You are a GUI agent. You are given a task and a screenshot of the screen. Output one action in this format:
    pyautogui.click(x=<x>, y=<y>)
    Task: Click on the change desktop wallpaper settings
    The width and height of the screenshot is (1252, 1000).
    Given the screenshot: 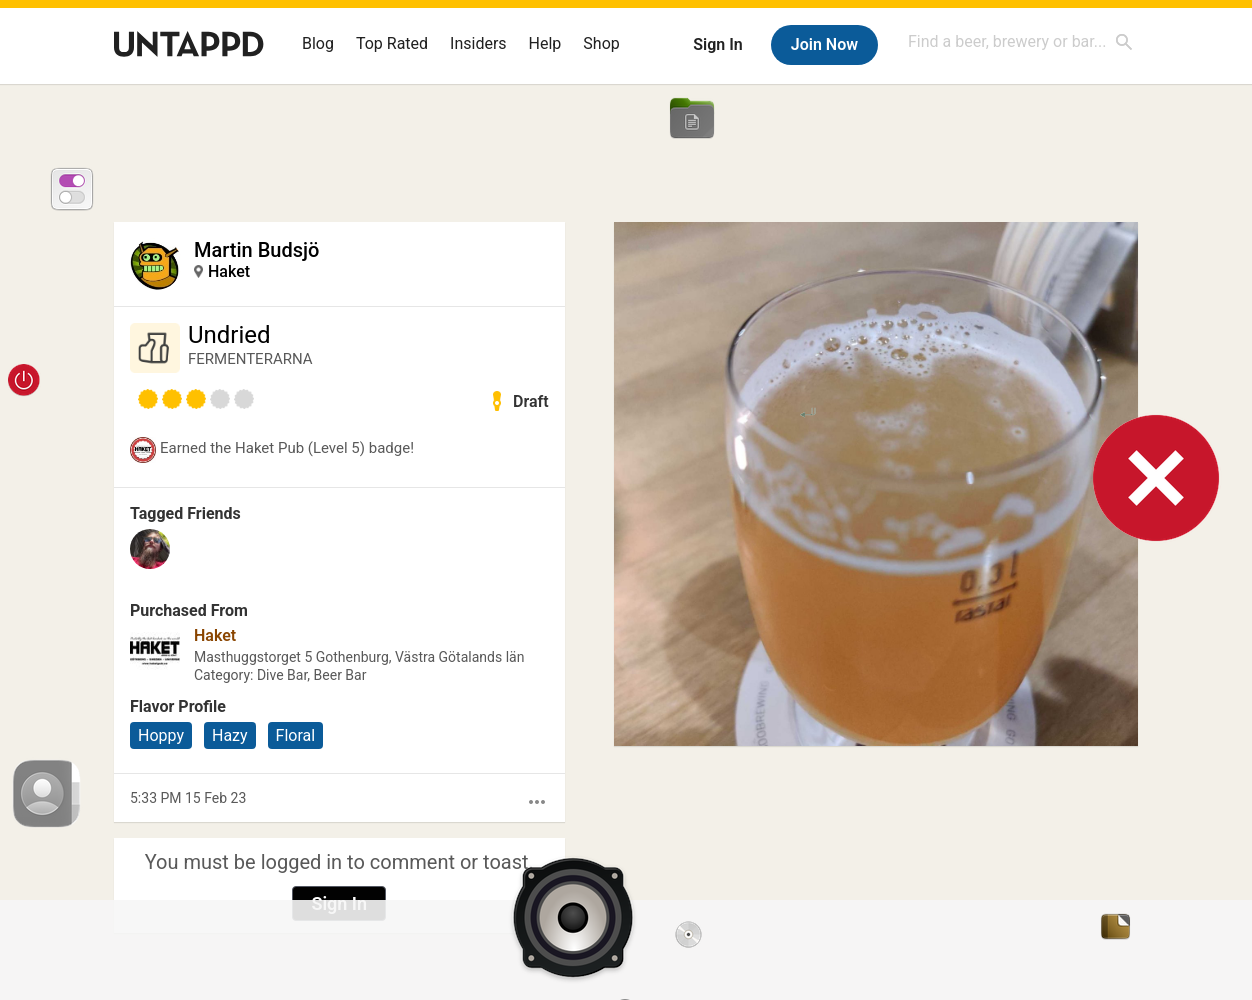 What is the action you would take?
    pyautogui.click(x=1115, y=925)
    